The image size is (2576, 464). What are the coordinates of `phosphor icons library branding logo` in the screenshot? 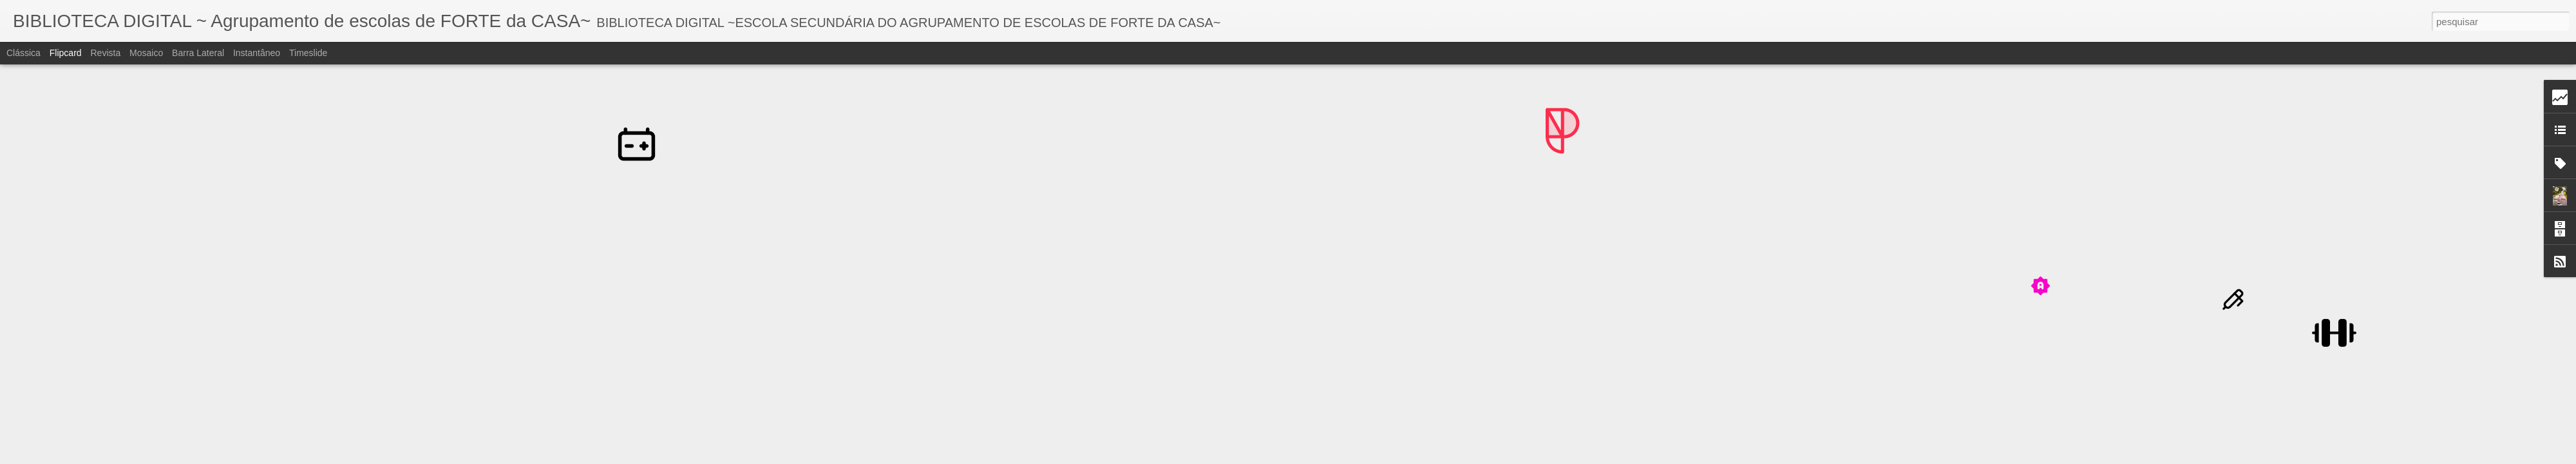 It's located at (1559, 128).